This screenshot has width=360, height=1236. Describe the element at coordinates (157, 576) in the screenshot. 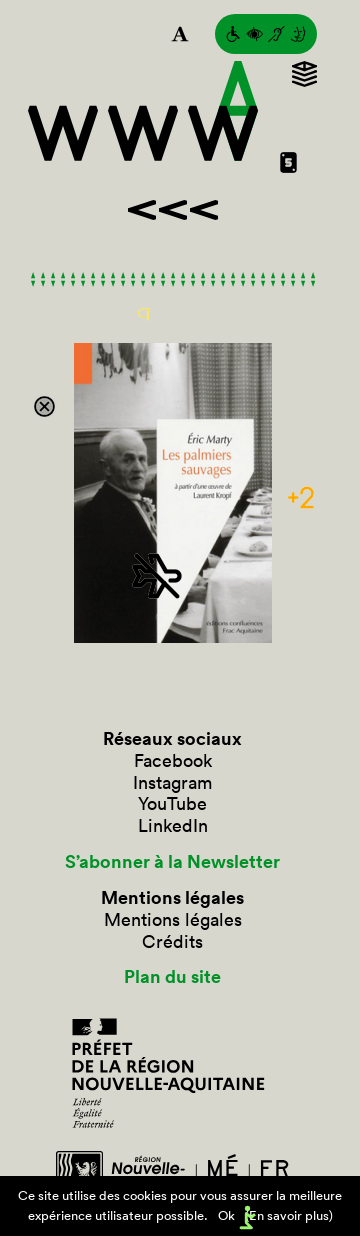

I see `disable airplane mode` at that location.